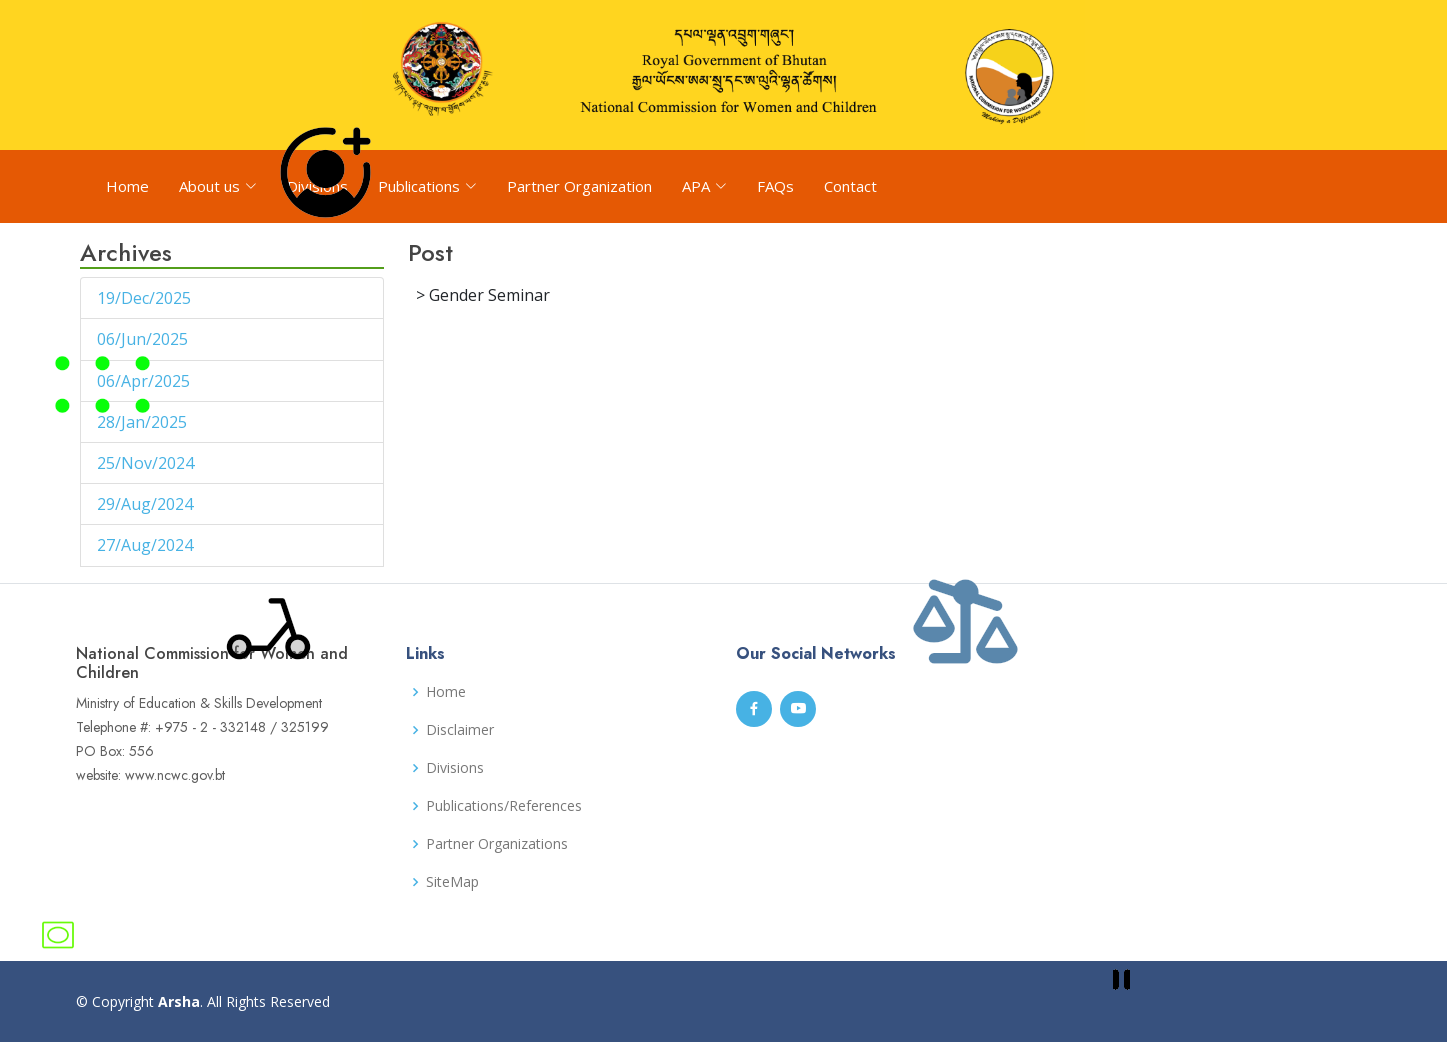 Image resolution: width=1447 pixels, height=1042 pixels. Describe the element at coordinates (102, 384) in the screenshot. I see `drag to reorder or rearrange items` at that location.